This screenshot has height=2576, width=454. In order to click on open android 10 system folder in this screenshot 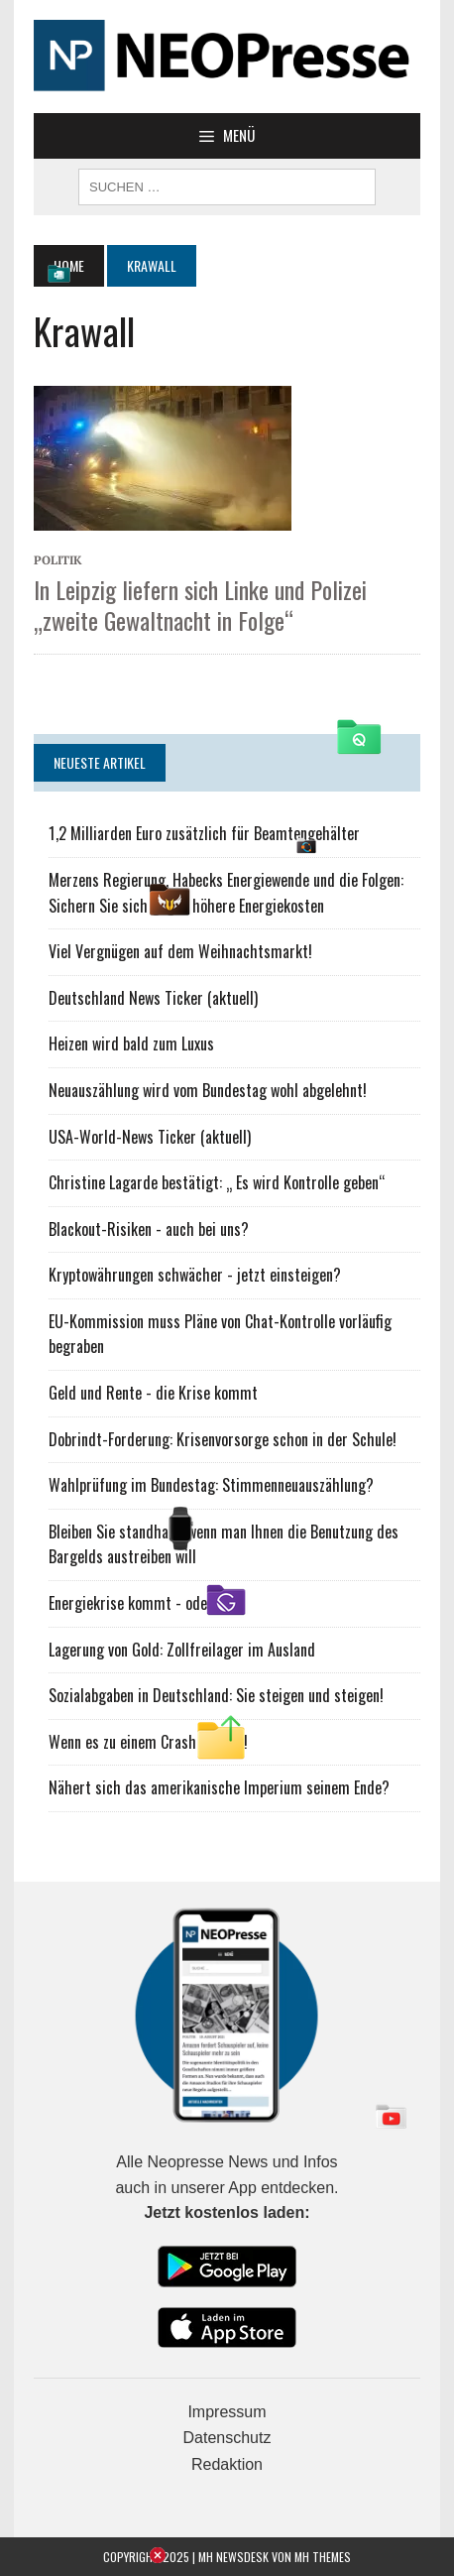, I will do `click(359, 738)`.